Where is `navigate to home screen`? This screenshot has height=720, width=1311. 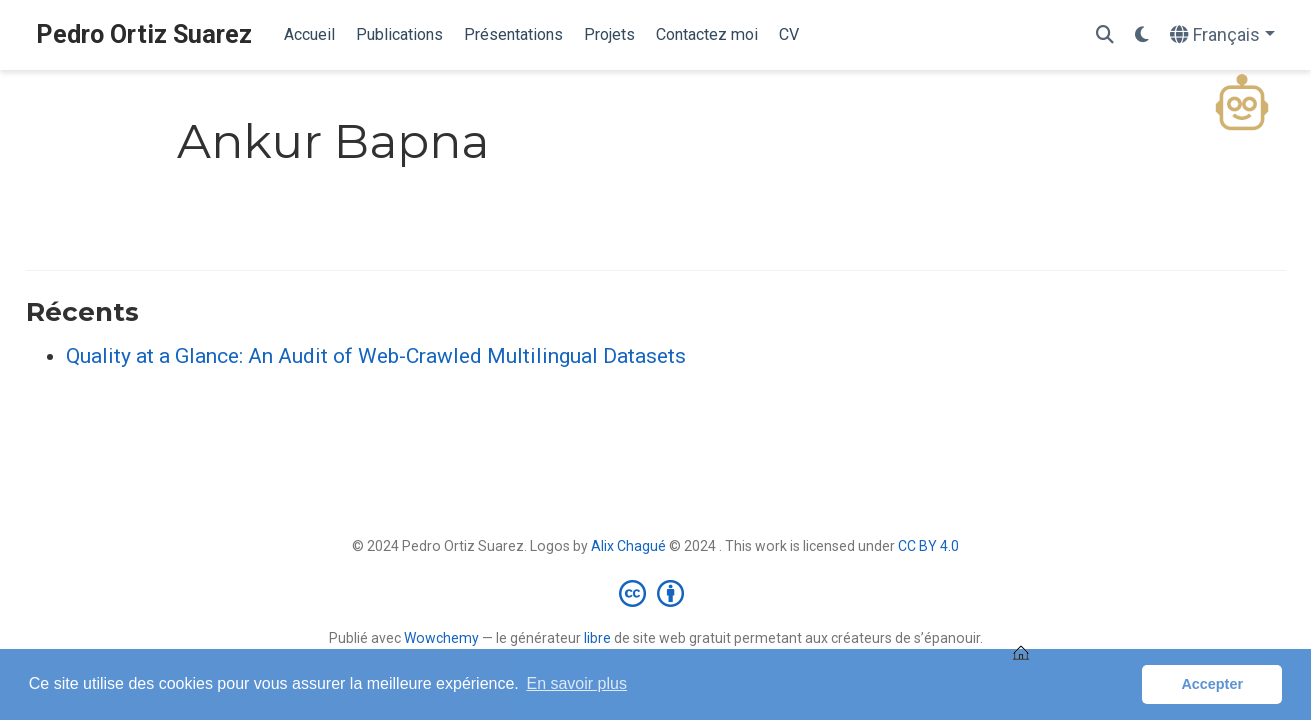 navigate to home screen is located at coordinates (1021, 653).